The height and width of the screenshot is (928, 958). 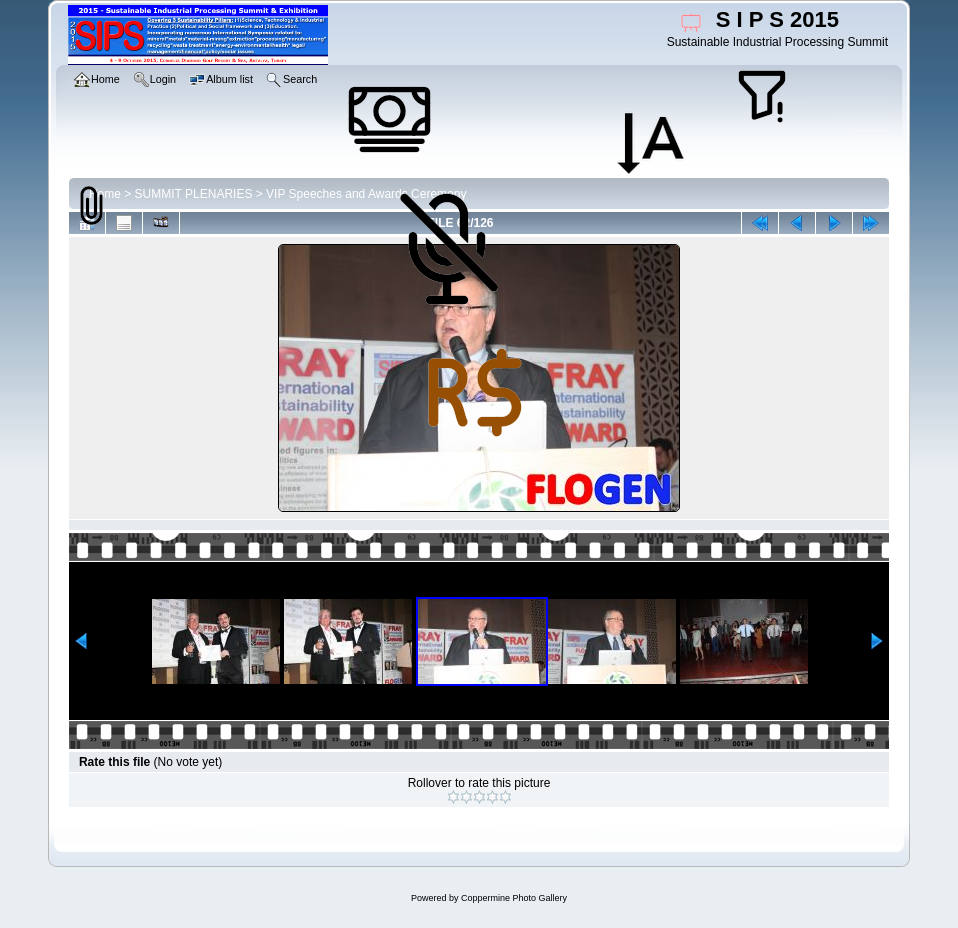 I want to click on mute your microphone, so click(x=447, y=249).